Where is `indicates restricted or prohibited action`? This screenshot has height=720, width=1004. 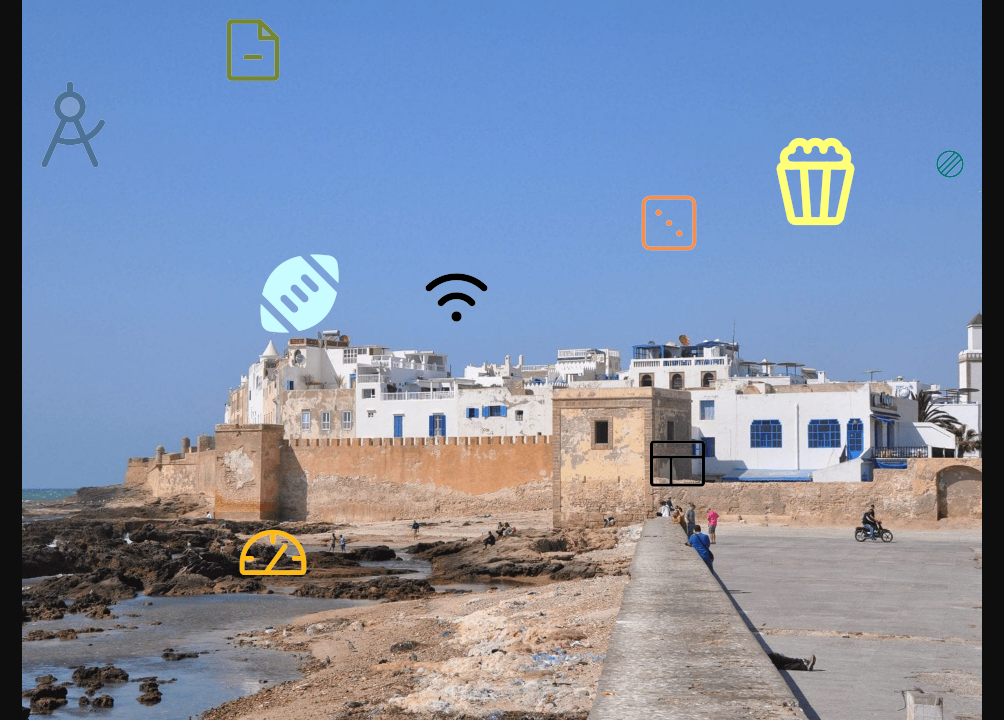 indicates restricted or prohibited action is located at coordinates (950, 164).